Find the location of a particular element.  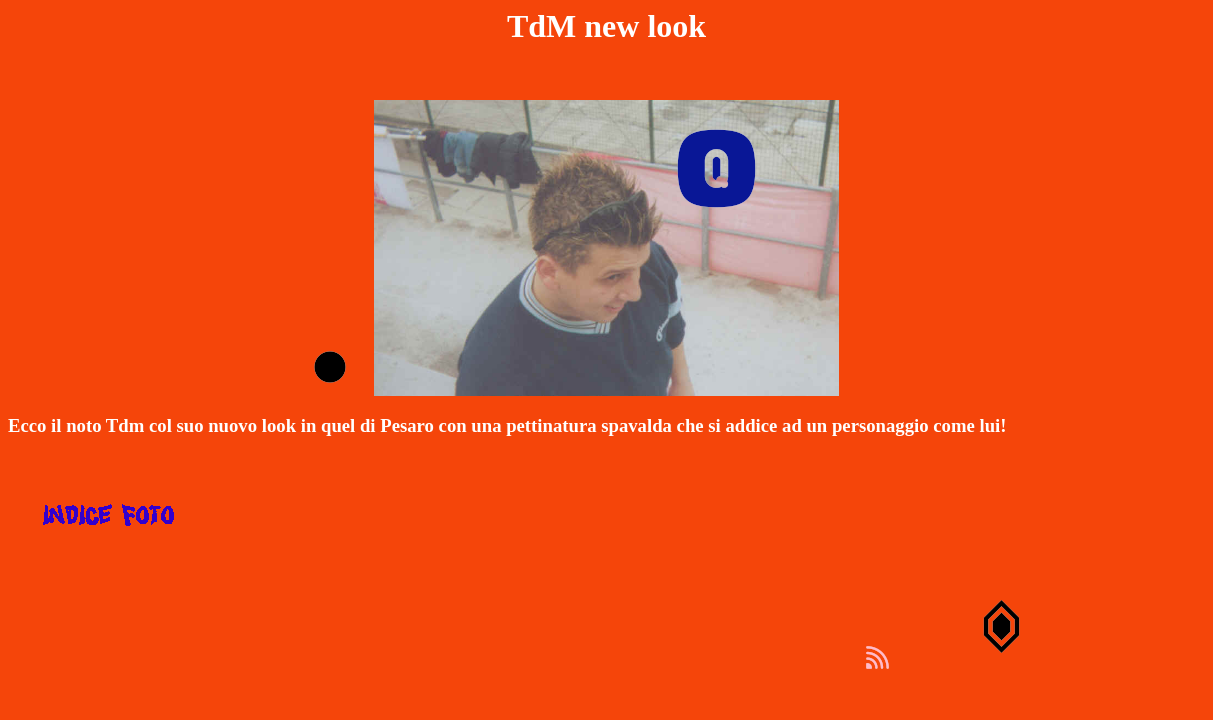

represents the letter Q in a keyboard or text input is located at coordinates (716, 168).